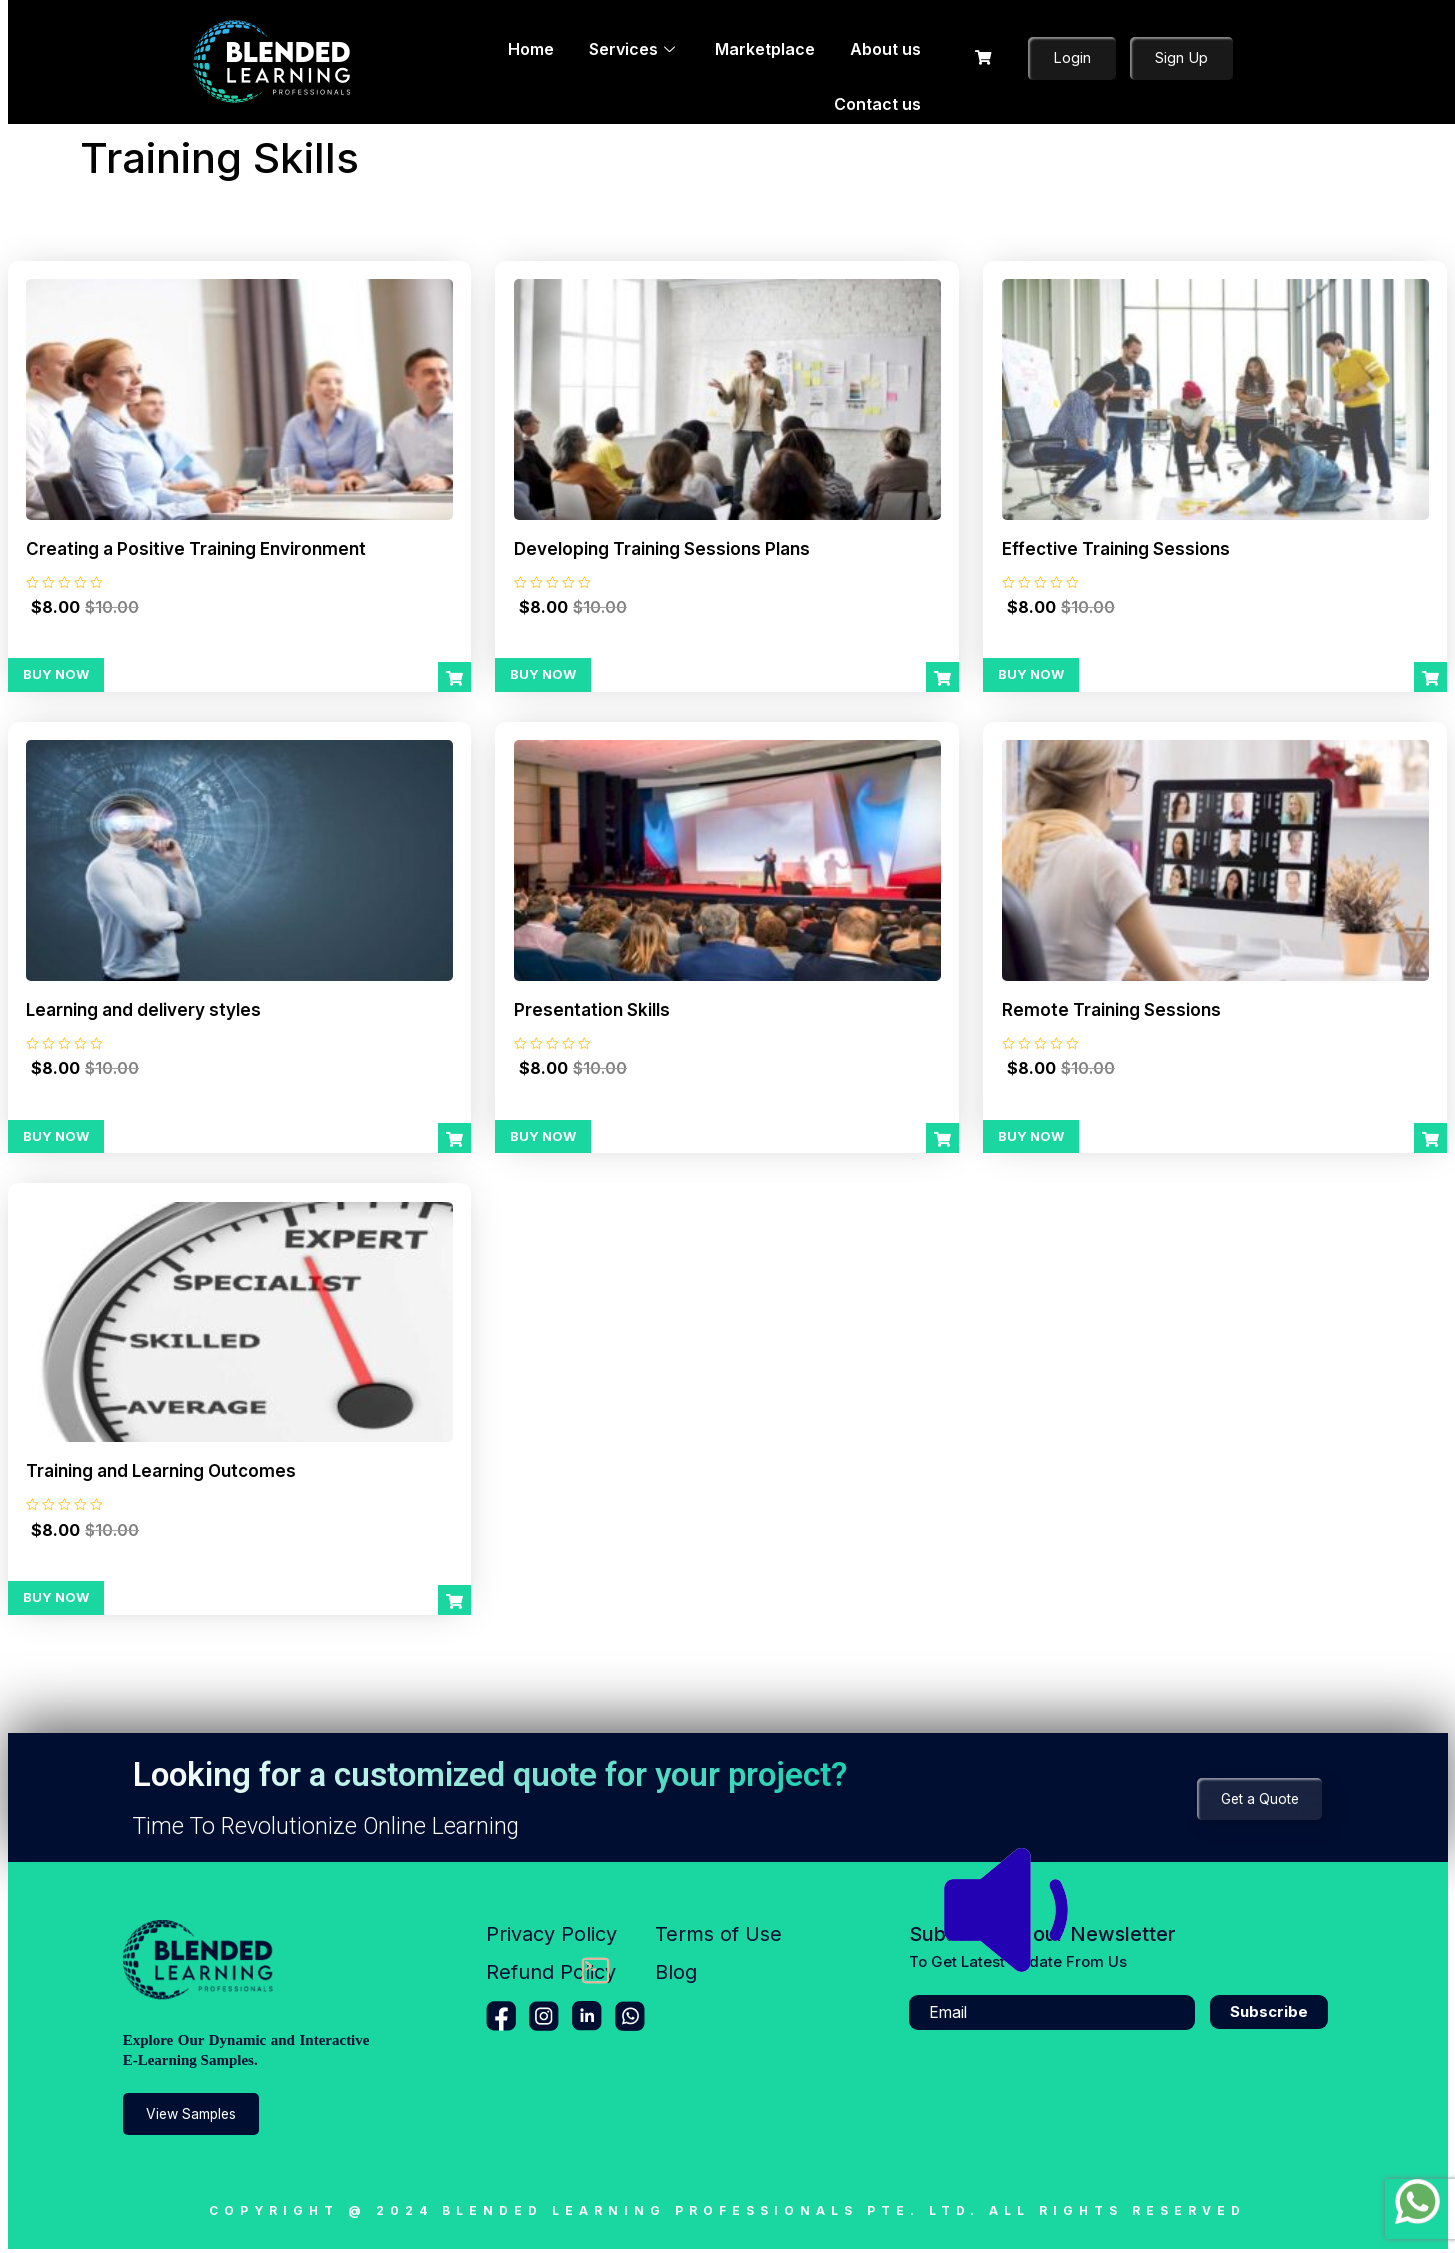 The width and height of the screenshot is (1455, 2253). I want to click on open the command line terminal, so click(595, 1970).